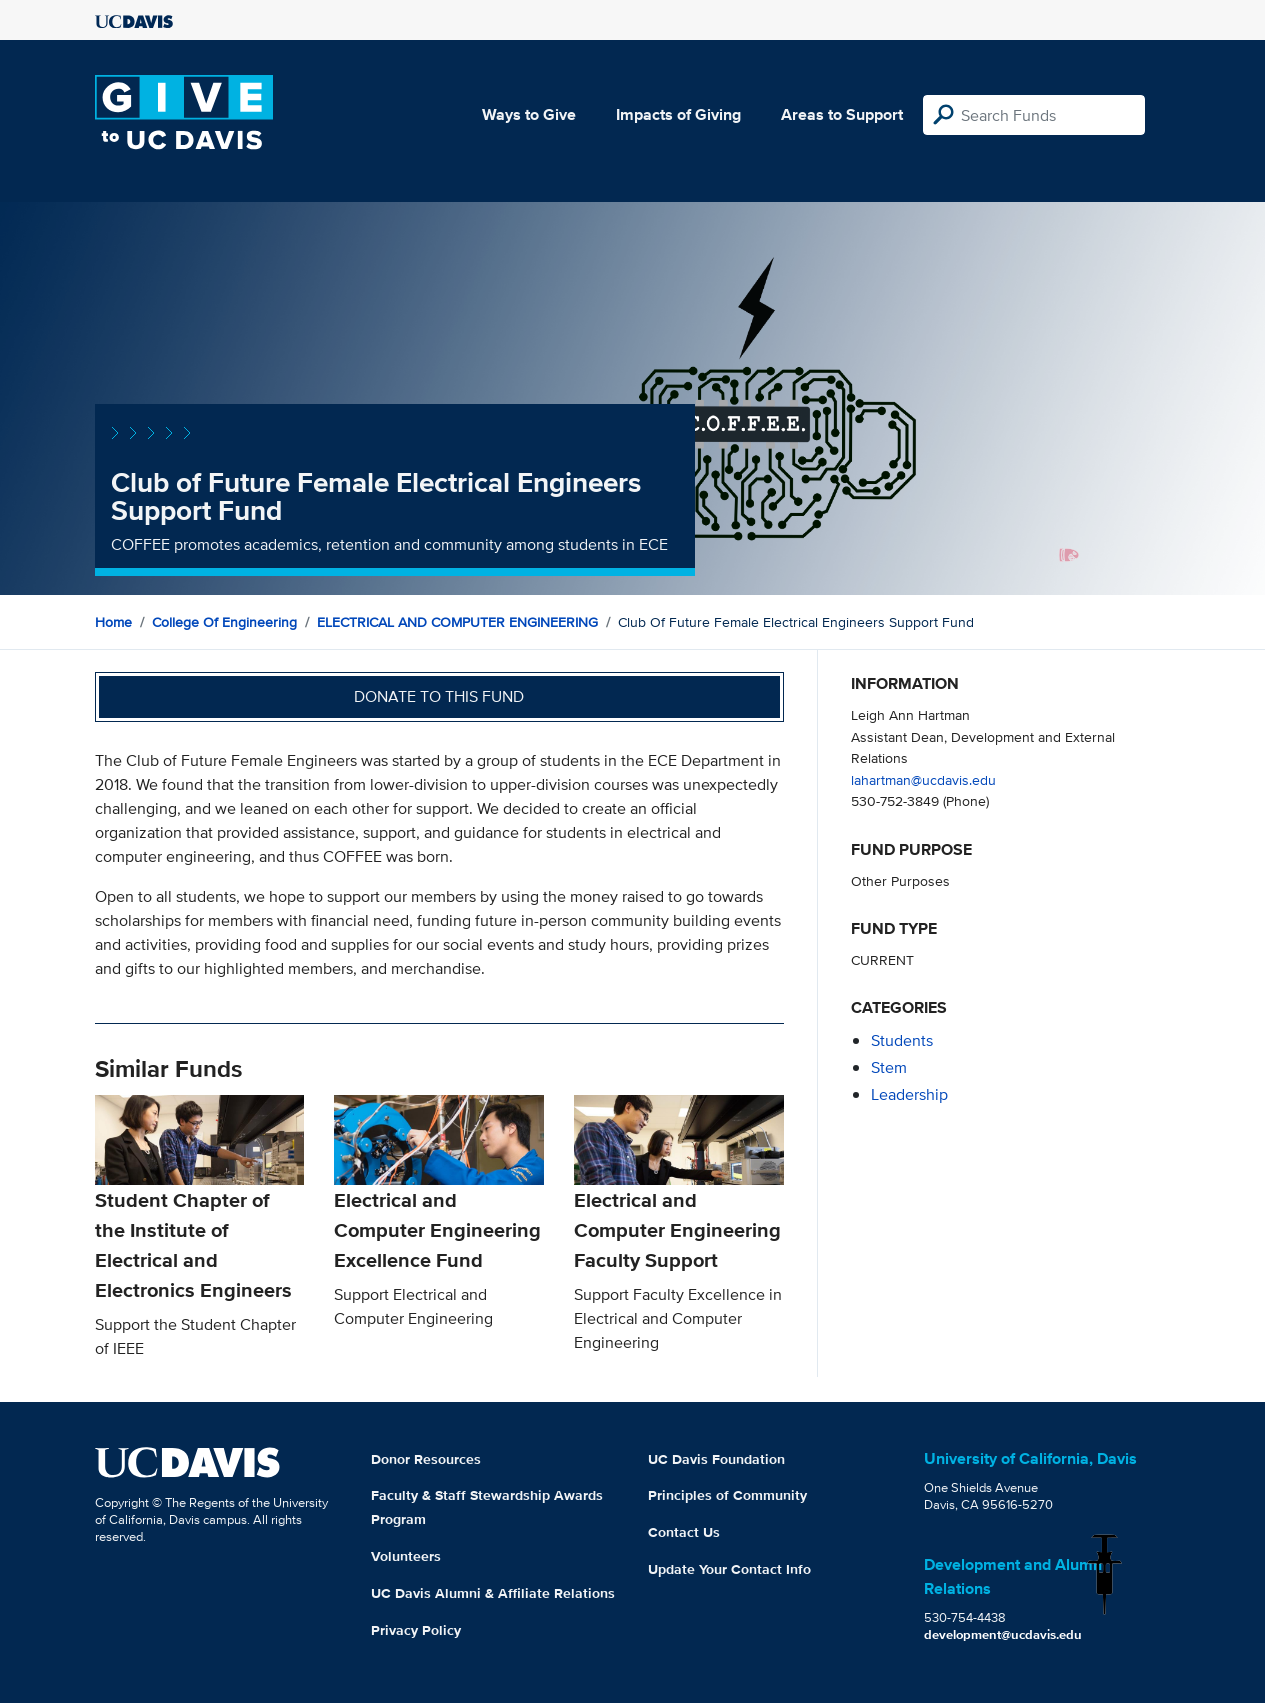 The width and height of the screenshot is (1265, 1703). I want to click on bullet bill character from mario games, so click(1069, 555).